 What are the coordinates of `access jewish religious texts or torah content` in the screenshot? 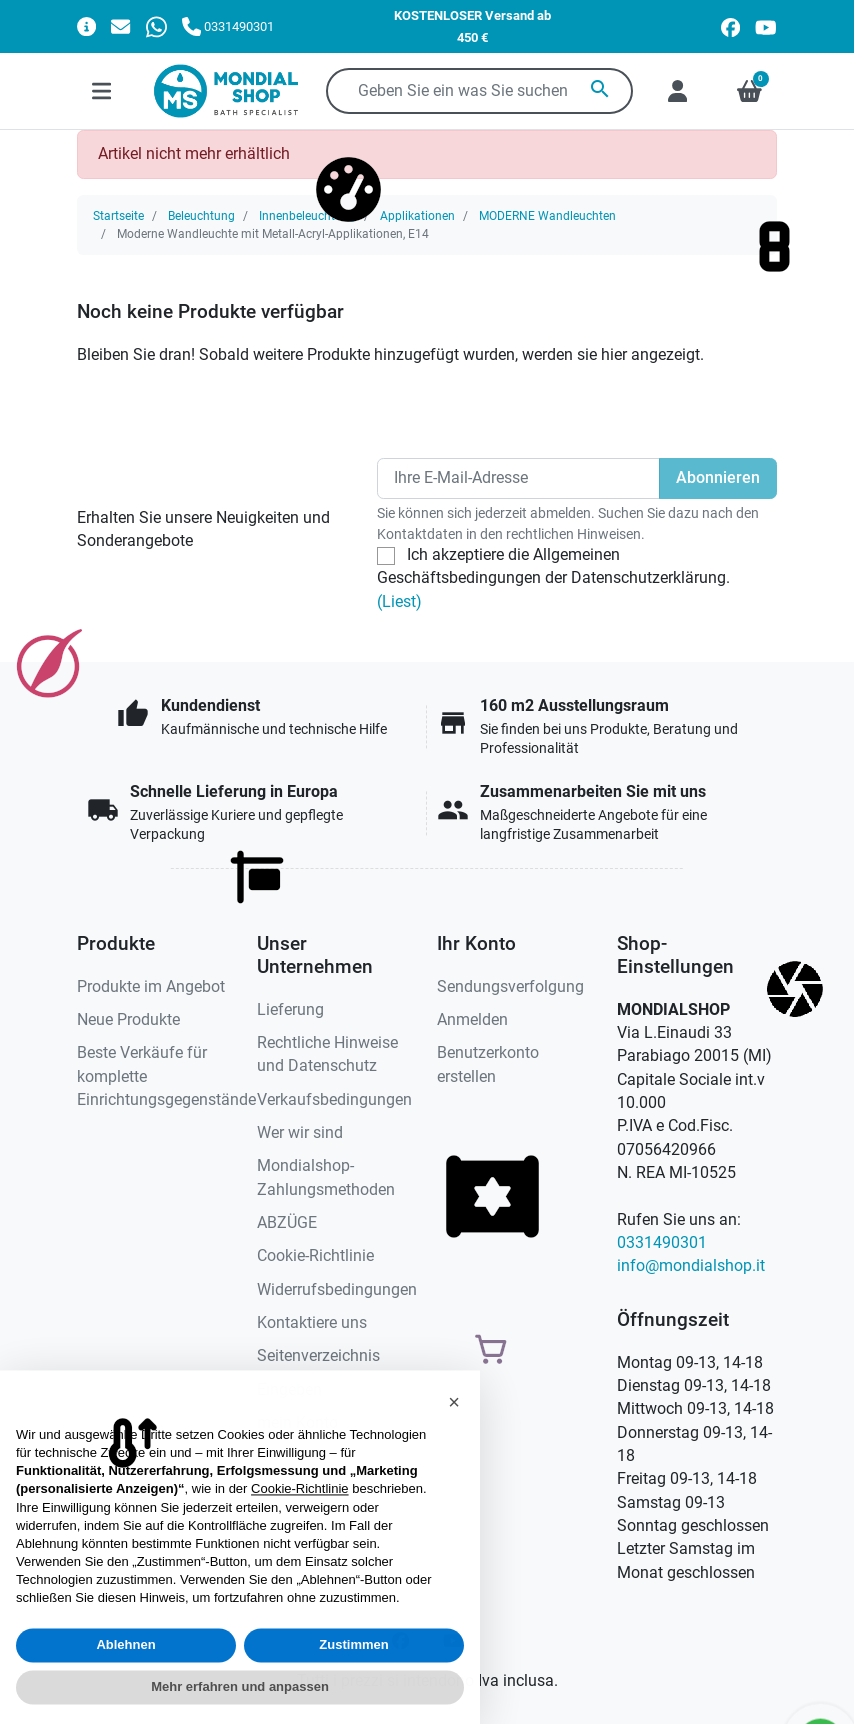 It's located at (492, 1196).